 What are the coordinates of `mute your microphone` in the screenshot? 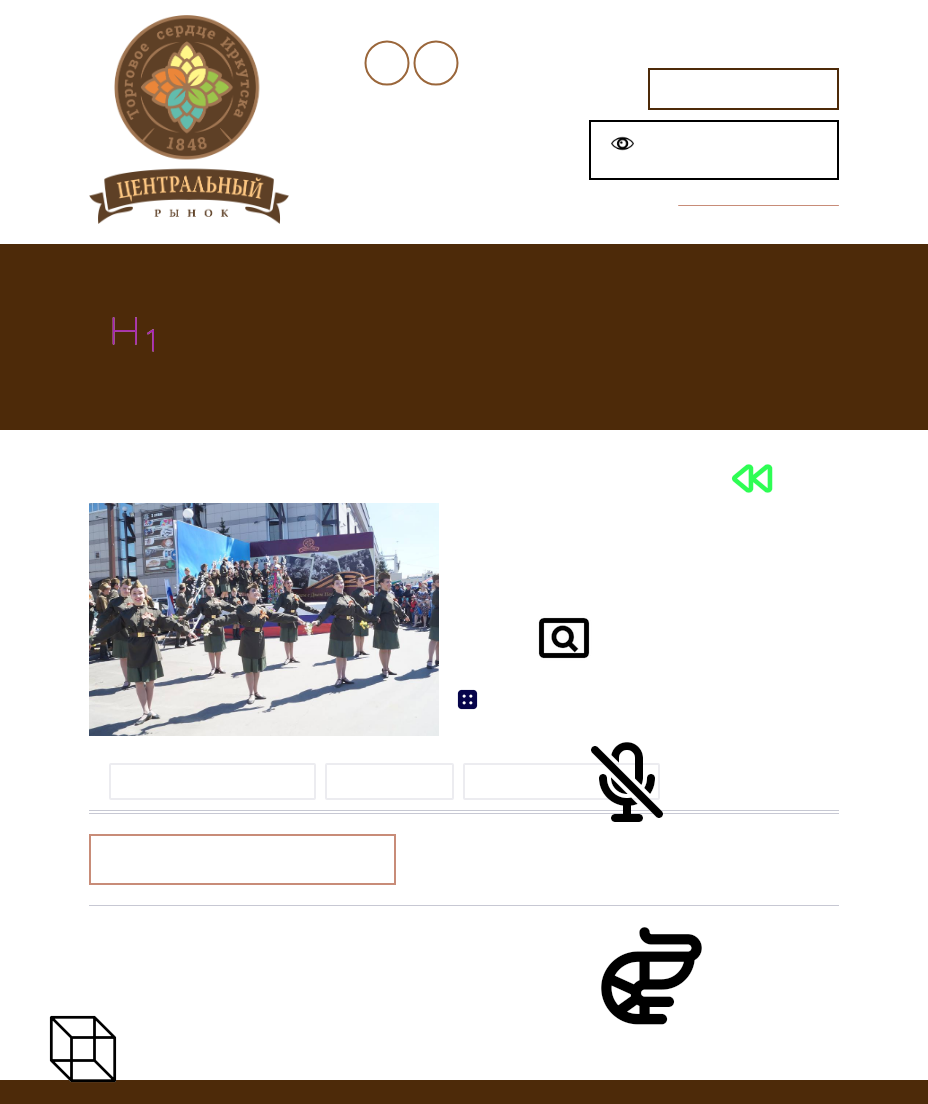 It's located at (627, 782).